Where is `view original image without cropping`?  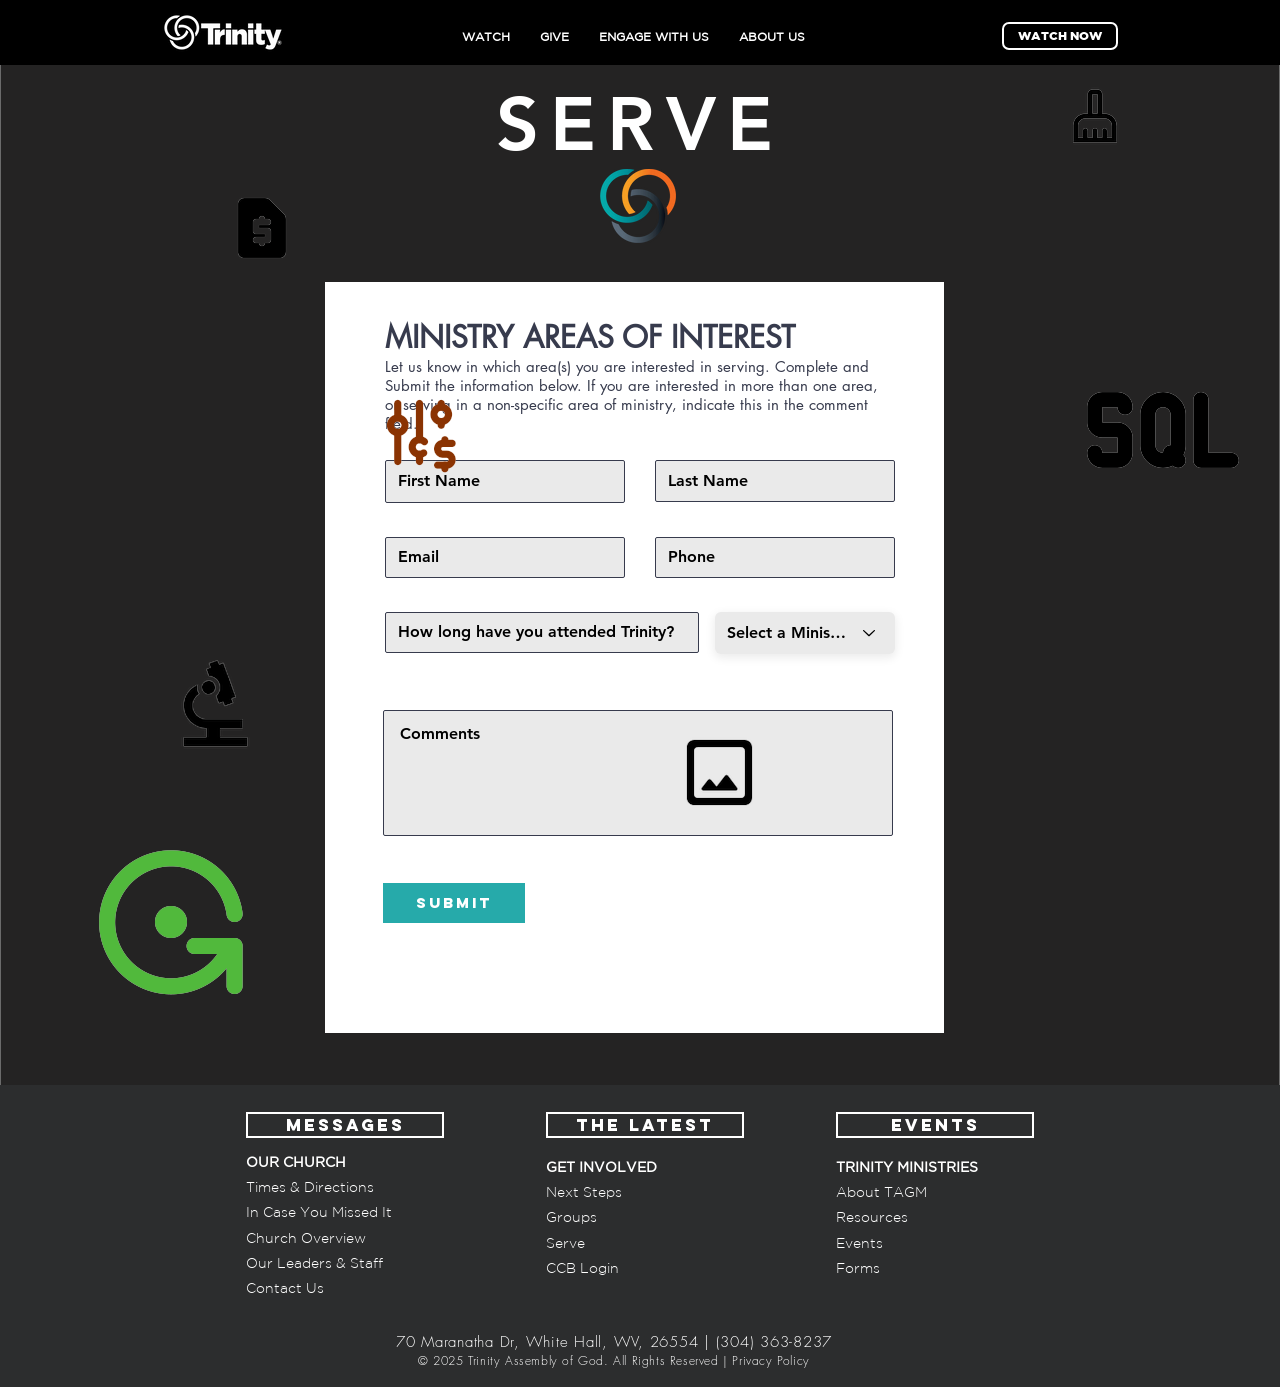
view original image without cropping is located at coordinates (719, 772).